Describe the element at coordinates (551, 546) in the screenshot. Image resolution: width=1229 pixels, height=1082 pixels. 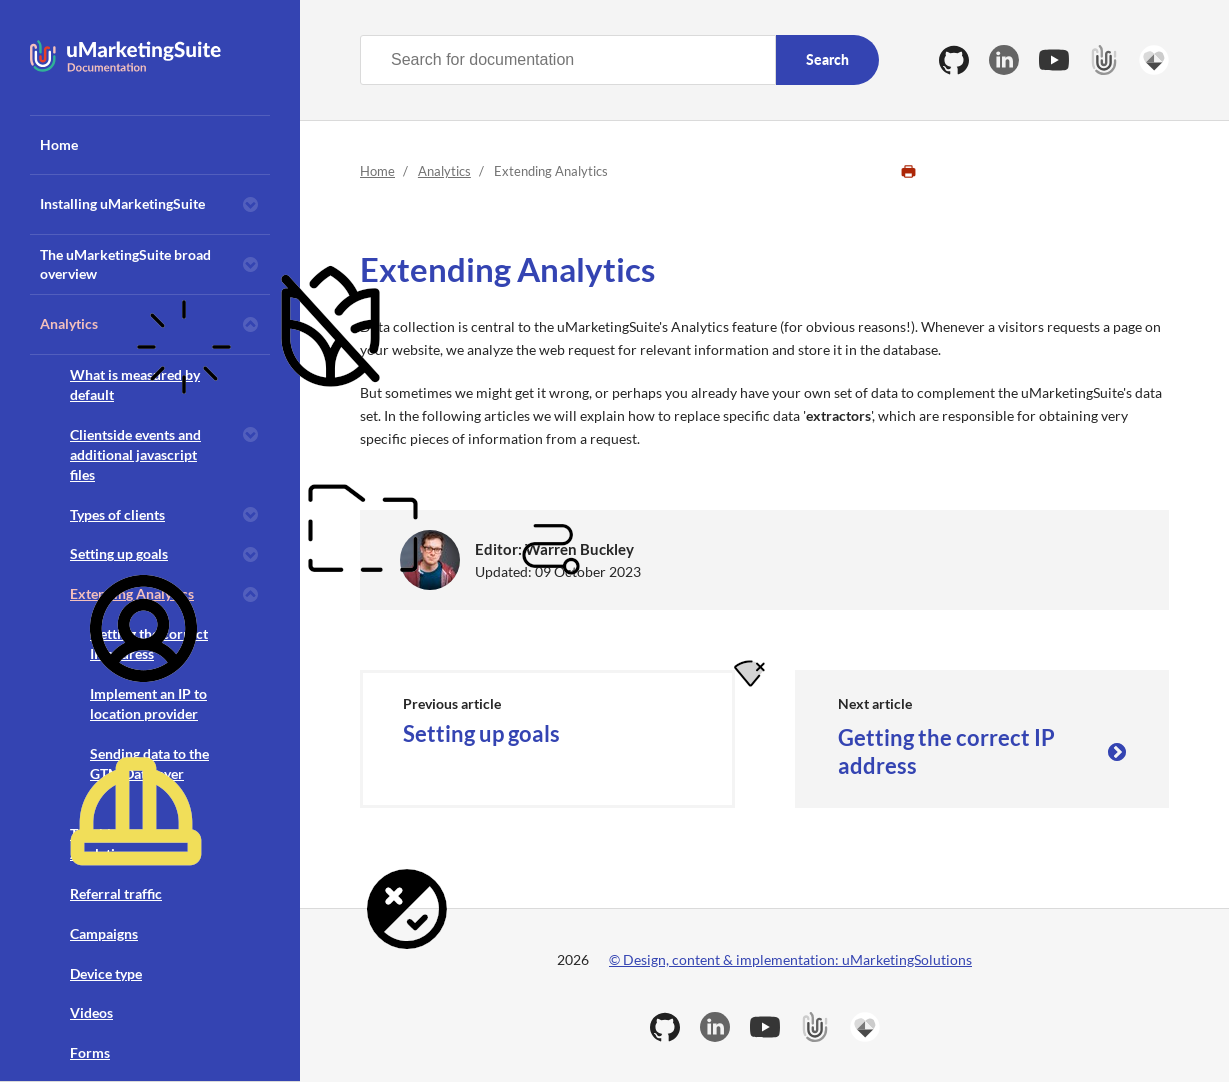
I see `view or edit a route path` at that location.